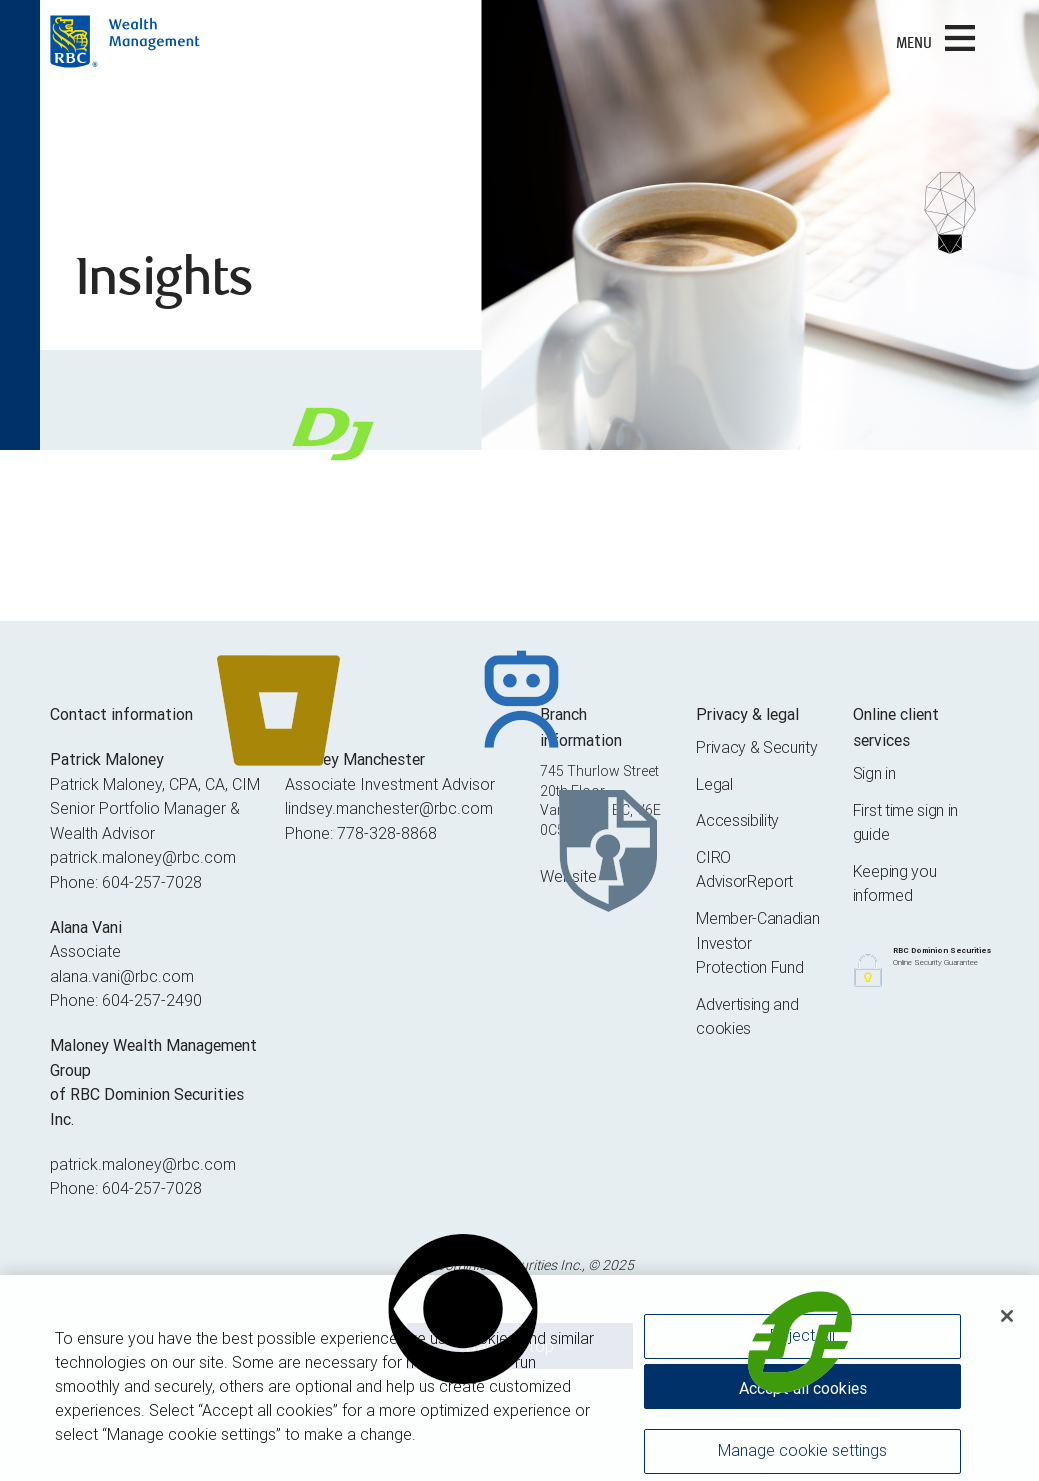 This screenshot has height=1481, width=1039. Describe the element at coordinates (333, 434) in the screenshot. I see `pioneer dj brand logo` at that location.